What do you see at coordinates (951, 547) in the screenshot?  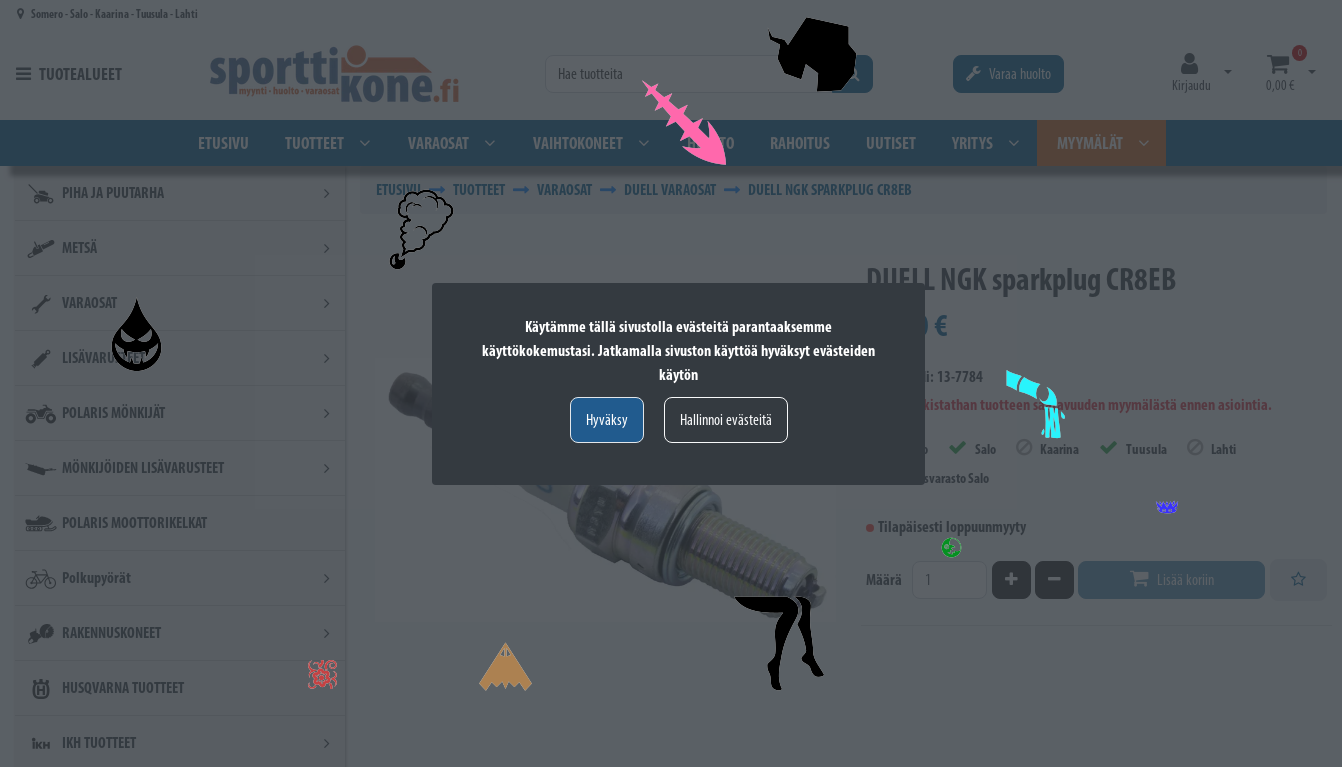 I see `toggle dark mode or night theme` at bounding box center [951, 547].